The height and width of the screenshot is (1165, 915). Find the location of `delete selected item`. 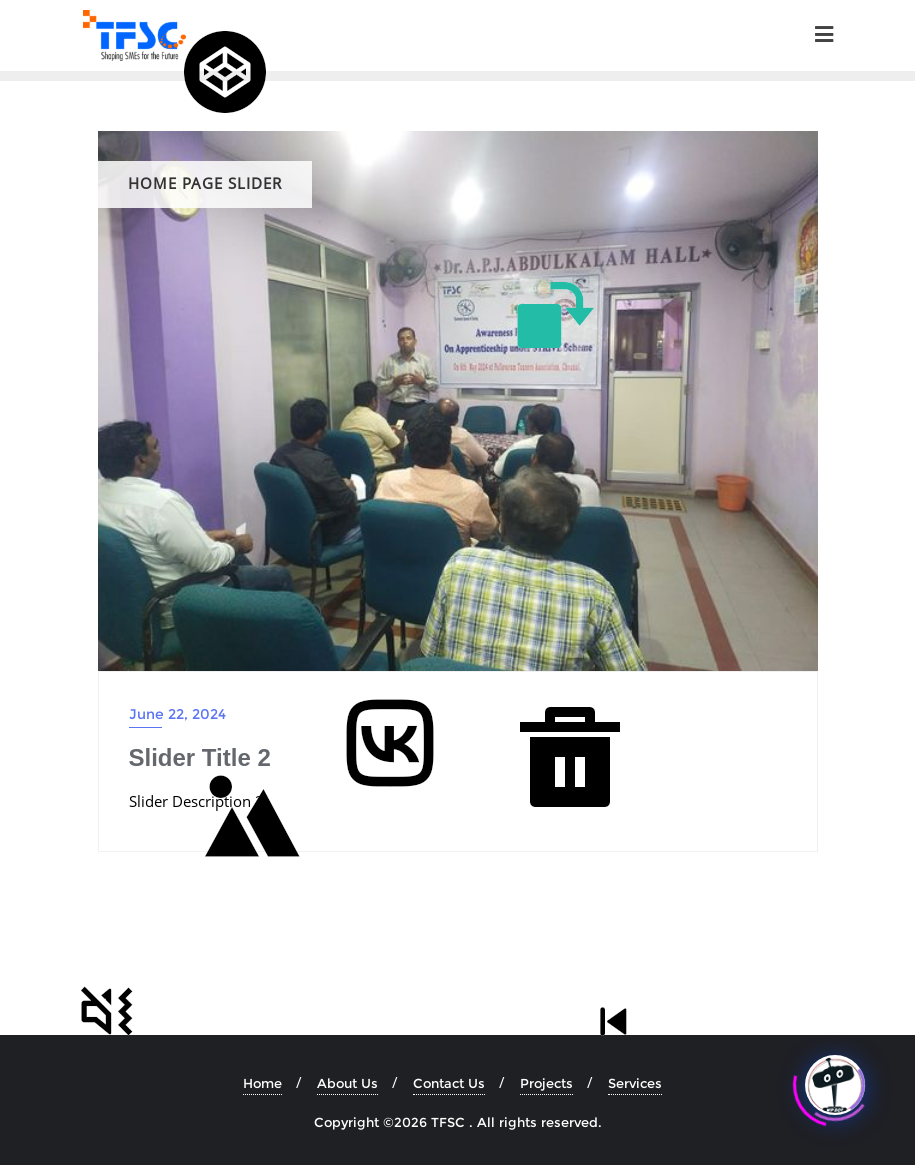

delete selected item is located at coordinates (570, 757).